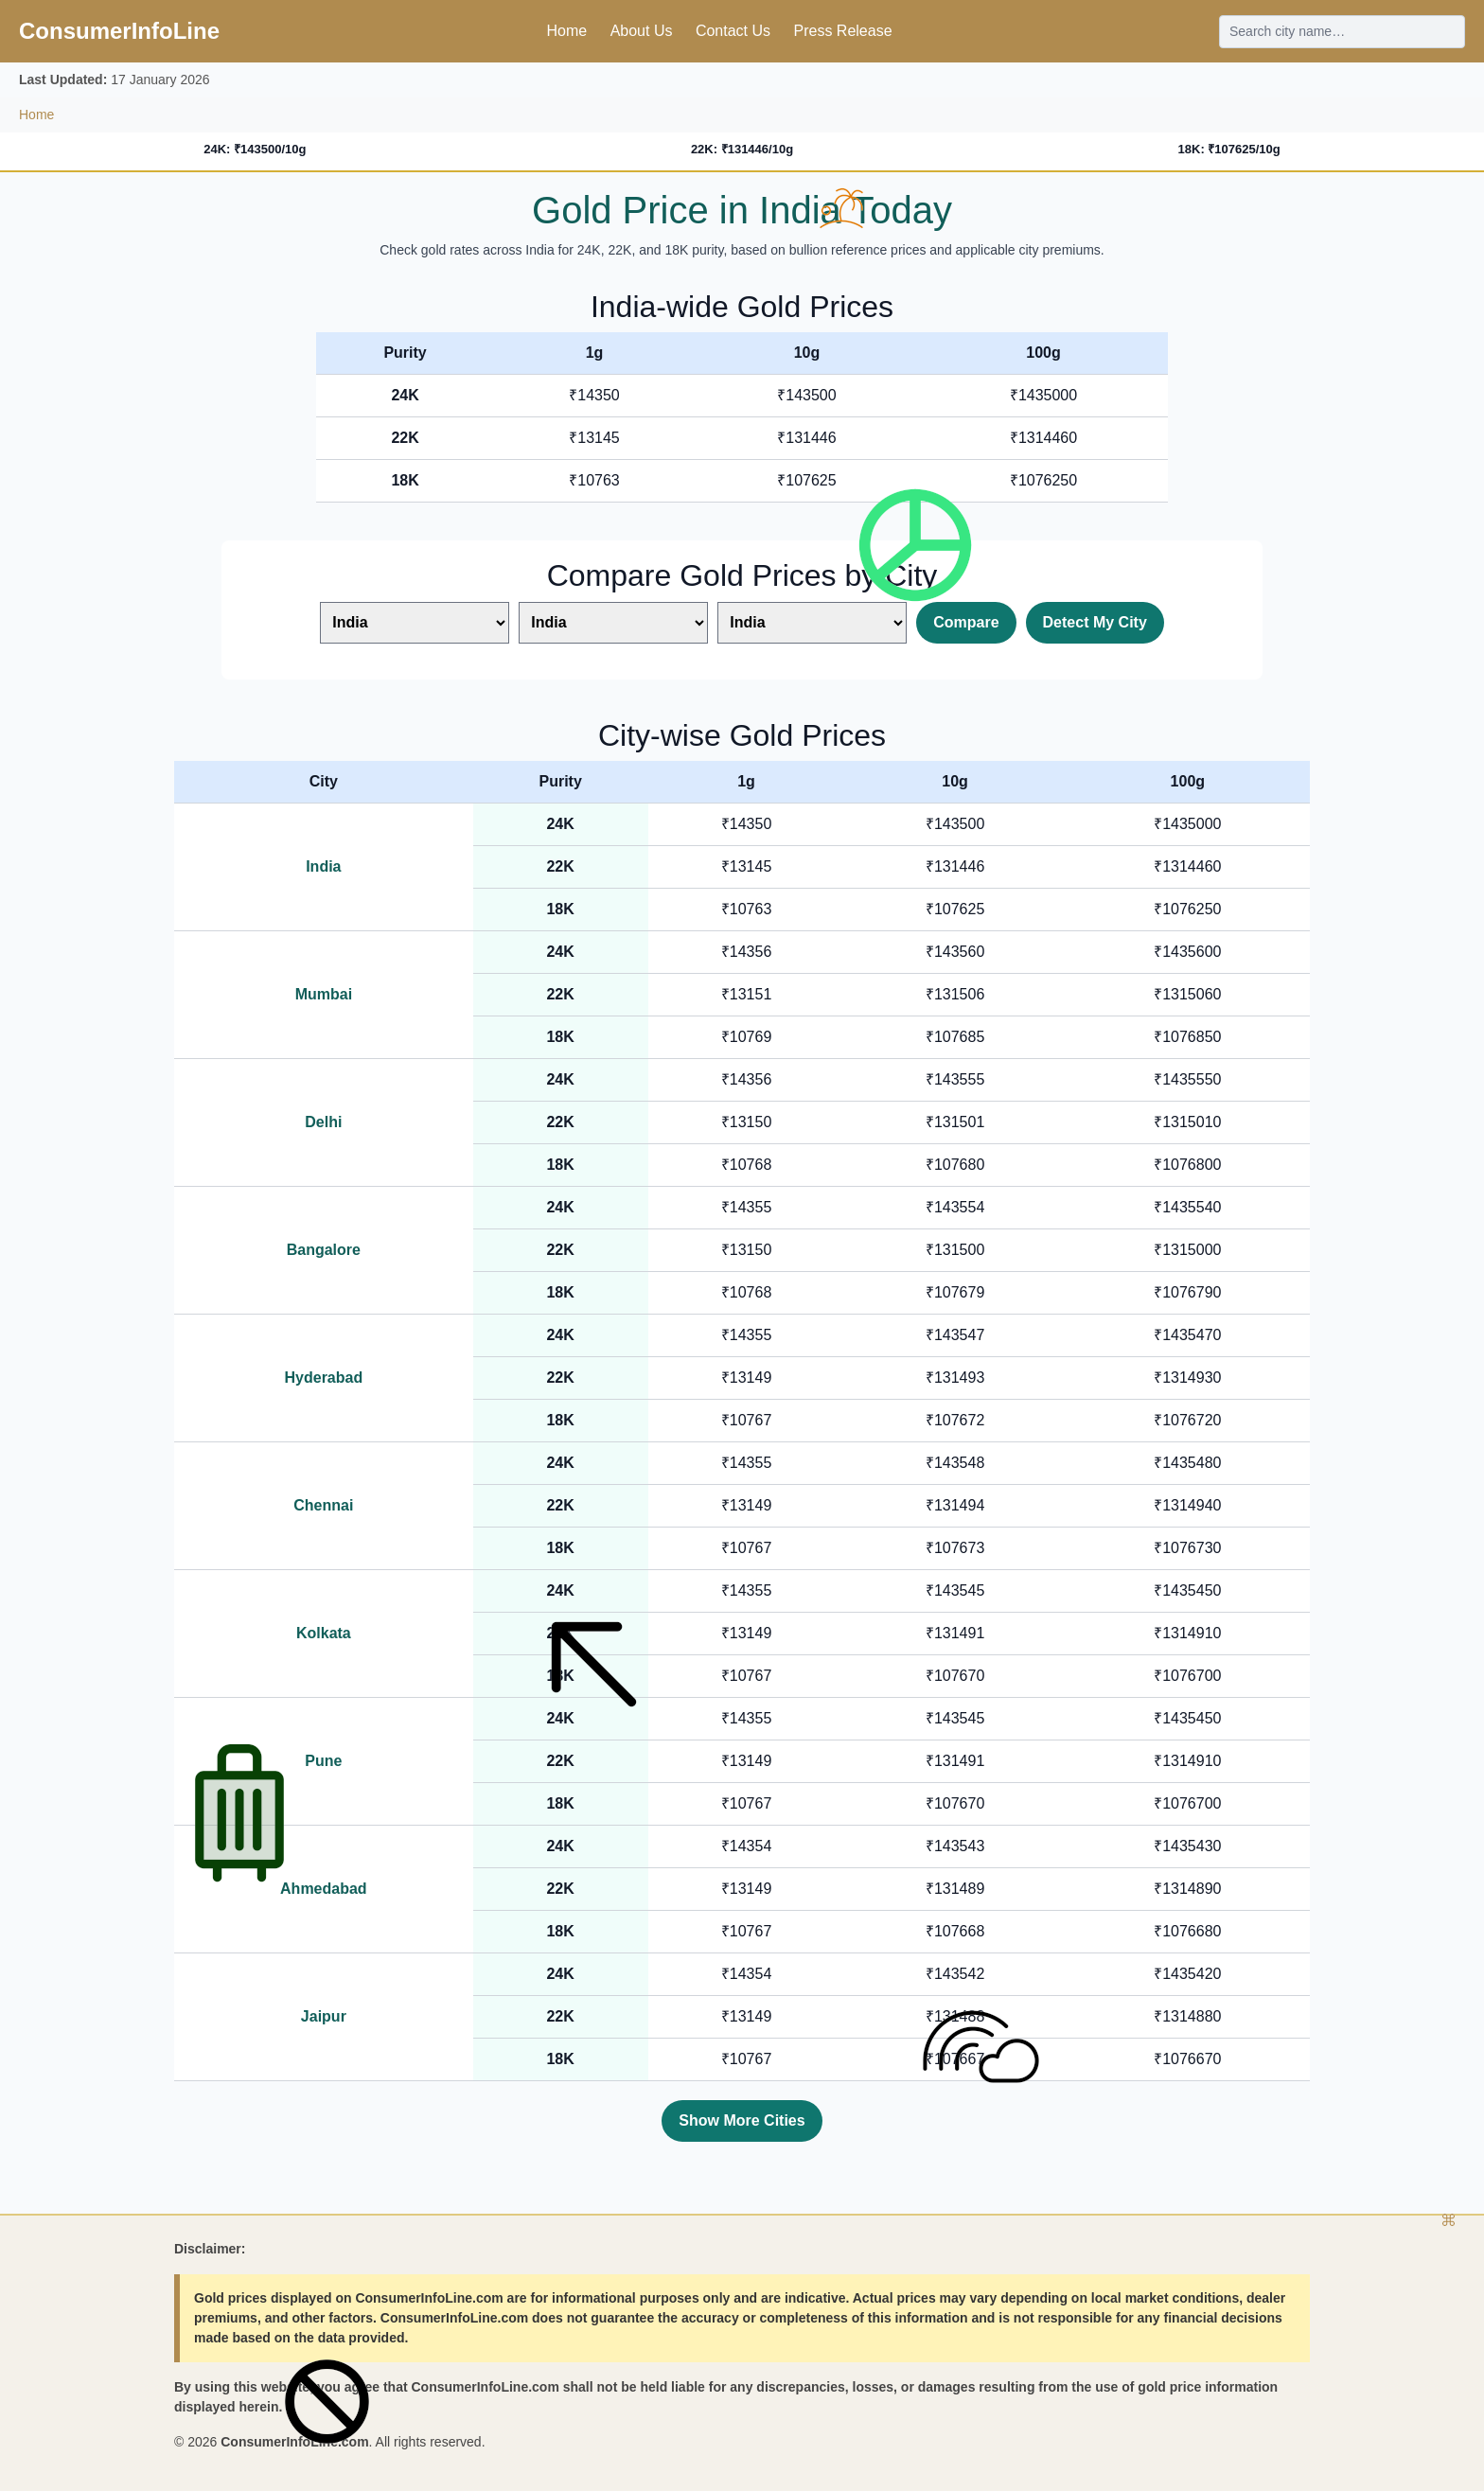 Image resolution: width=1484 pixels, height=2491 pixels. What do you see at coordinates (915, 545) in the screenshot?
I see `view pie chart analytics` at bounding box center [915, 545].